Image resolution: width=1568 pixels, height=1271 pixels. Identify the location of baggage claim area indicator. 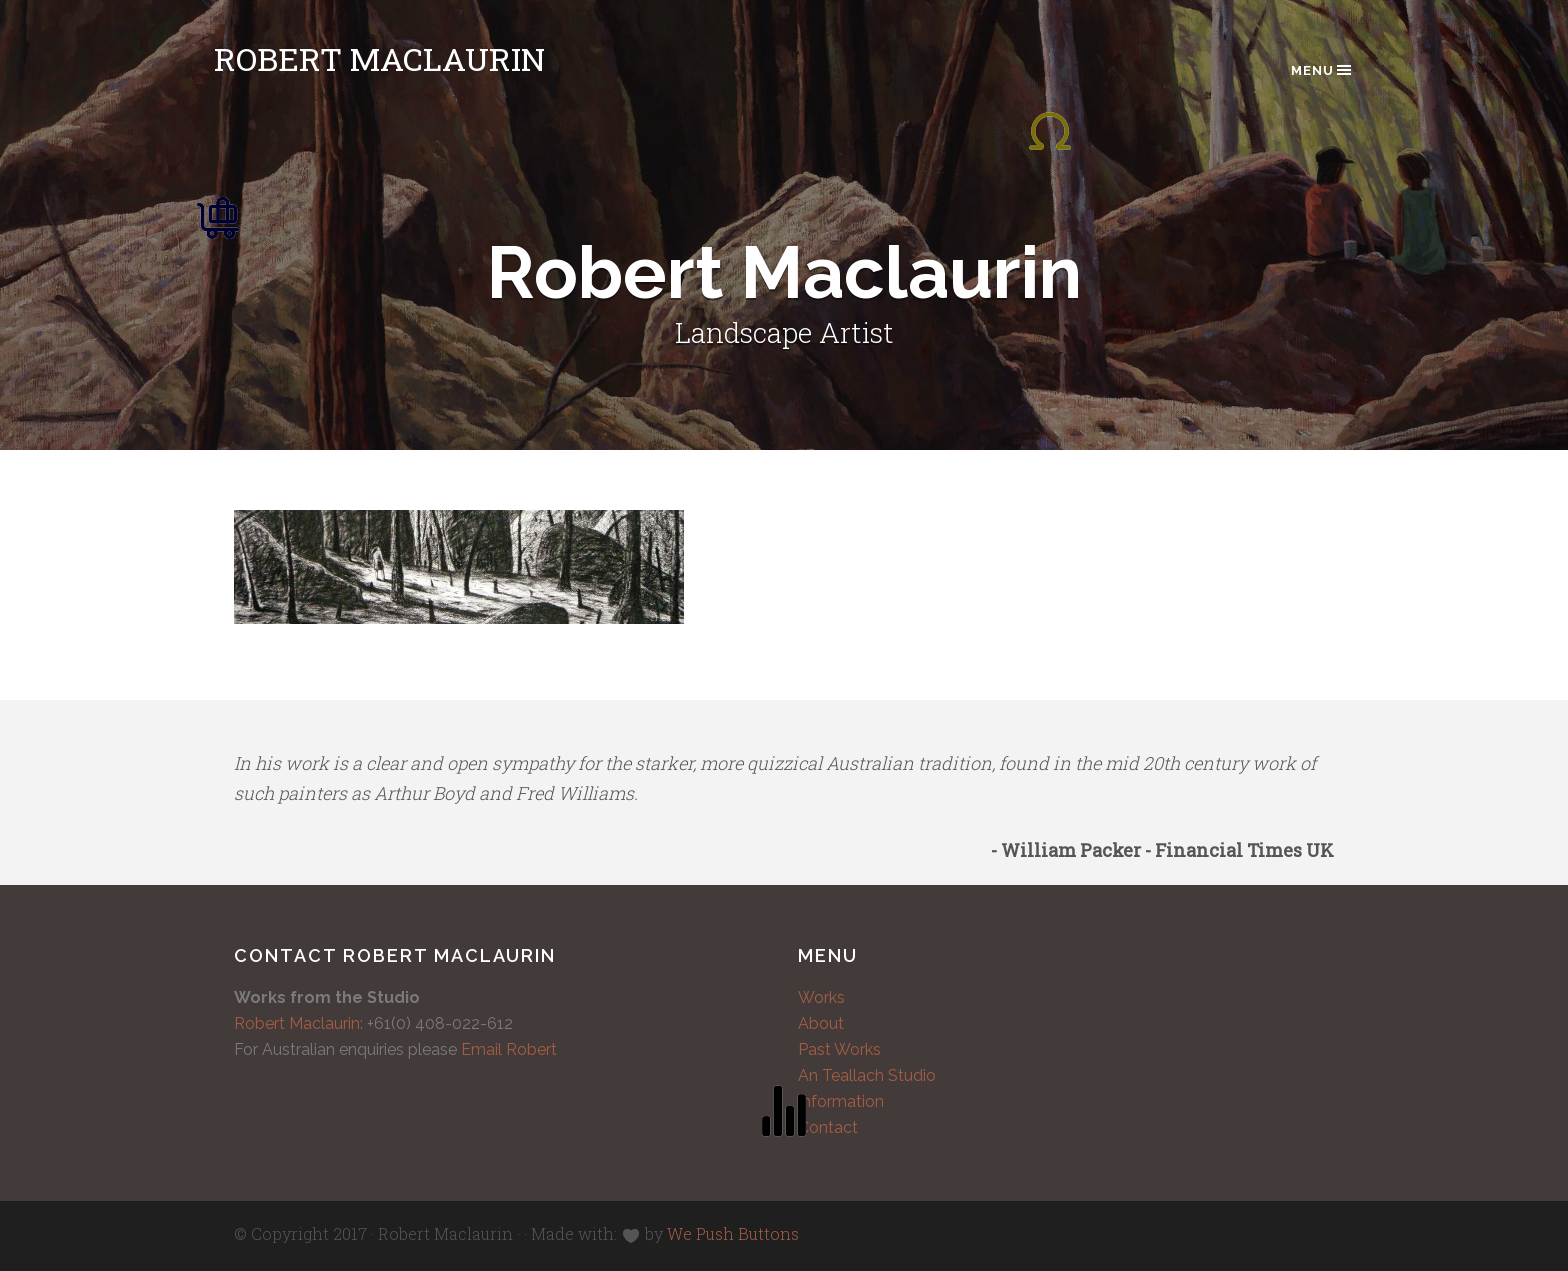
(218, 218).